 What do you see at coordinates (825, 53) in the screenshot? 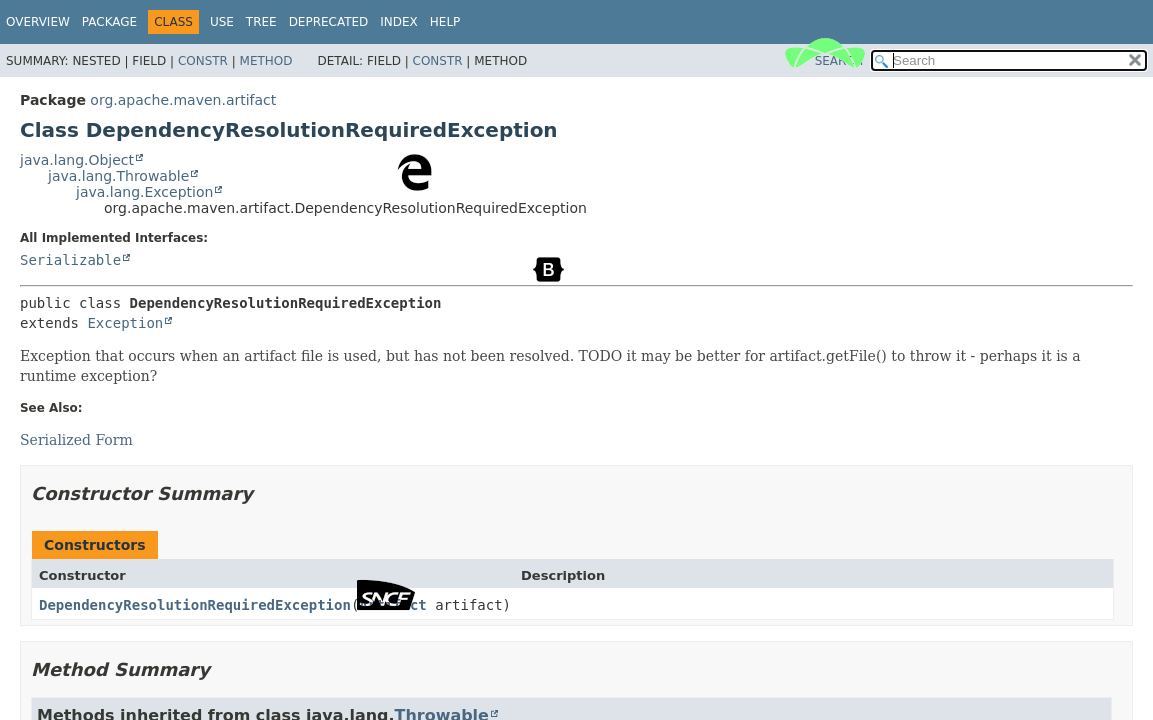
I see `topcoder logo - link to competitive programming platform` at bounding box center [825, 53].